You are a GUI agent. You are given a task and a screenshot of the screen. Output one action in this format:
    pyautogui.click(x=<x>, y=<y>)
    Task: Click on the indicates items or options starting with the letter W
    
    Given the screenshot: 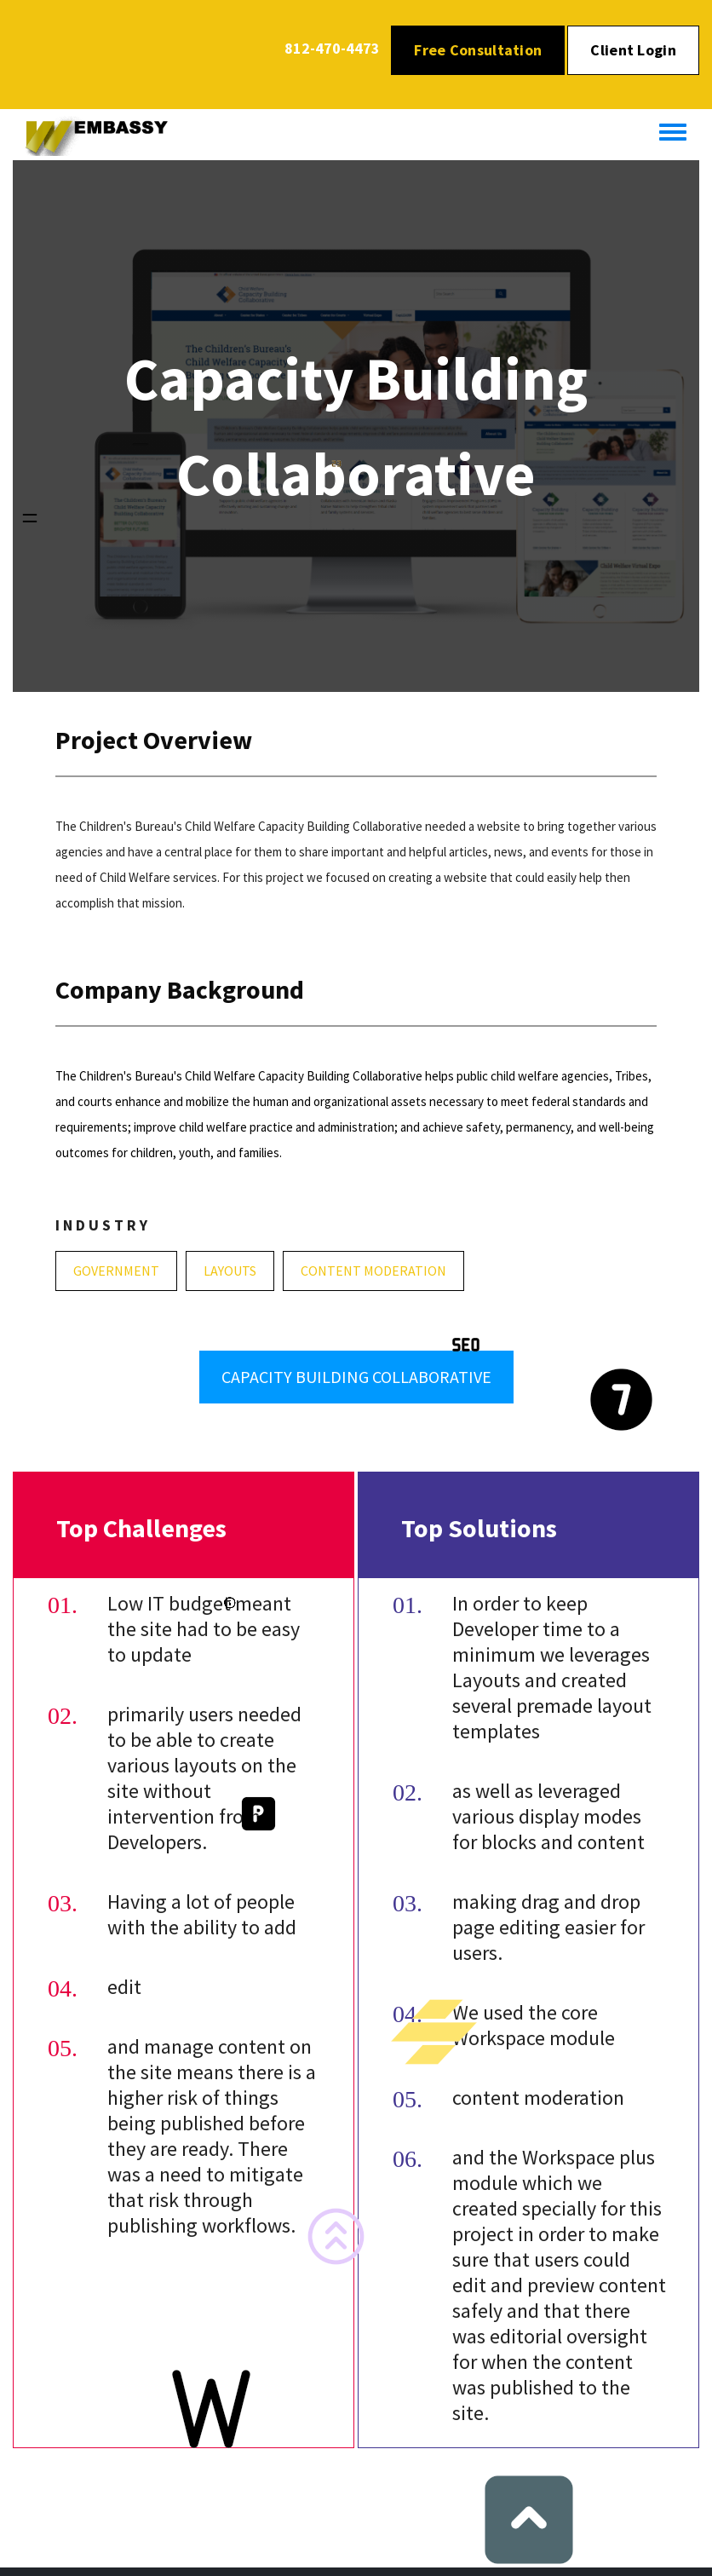 What is the action you would take?
    pyautogui.click(x=211, y=2409)
    